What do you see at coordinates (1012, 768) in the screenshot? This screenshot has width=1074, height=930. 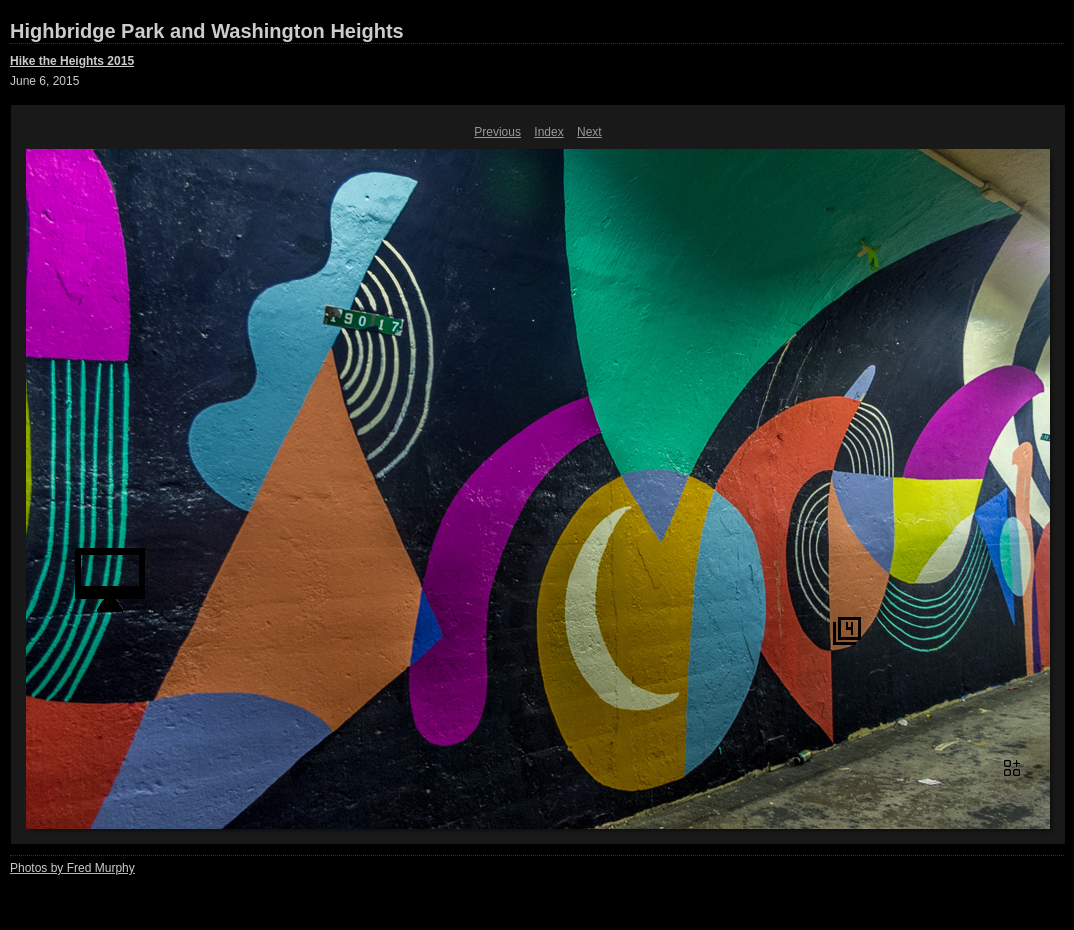 I see `open app drawer or menu` at bounding box center [1012, 768].